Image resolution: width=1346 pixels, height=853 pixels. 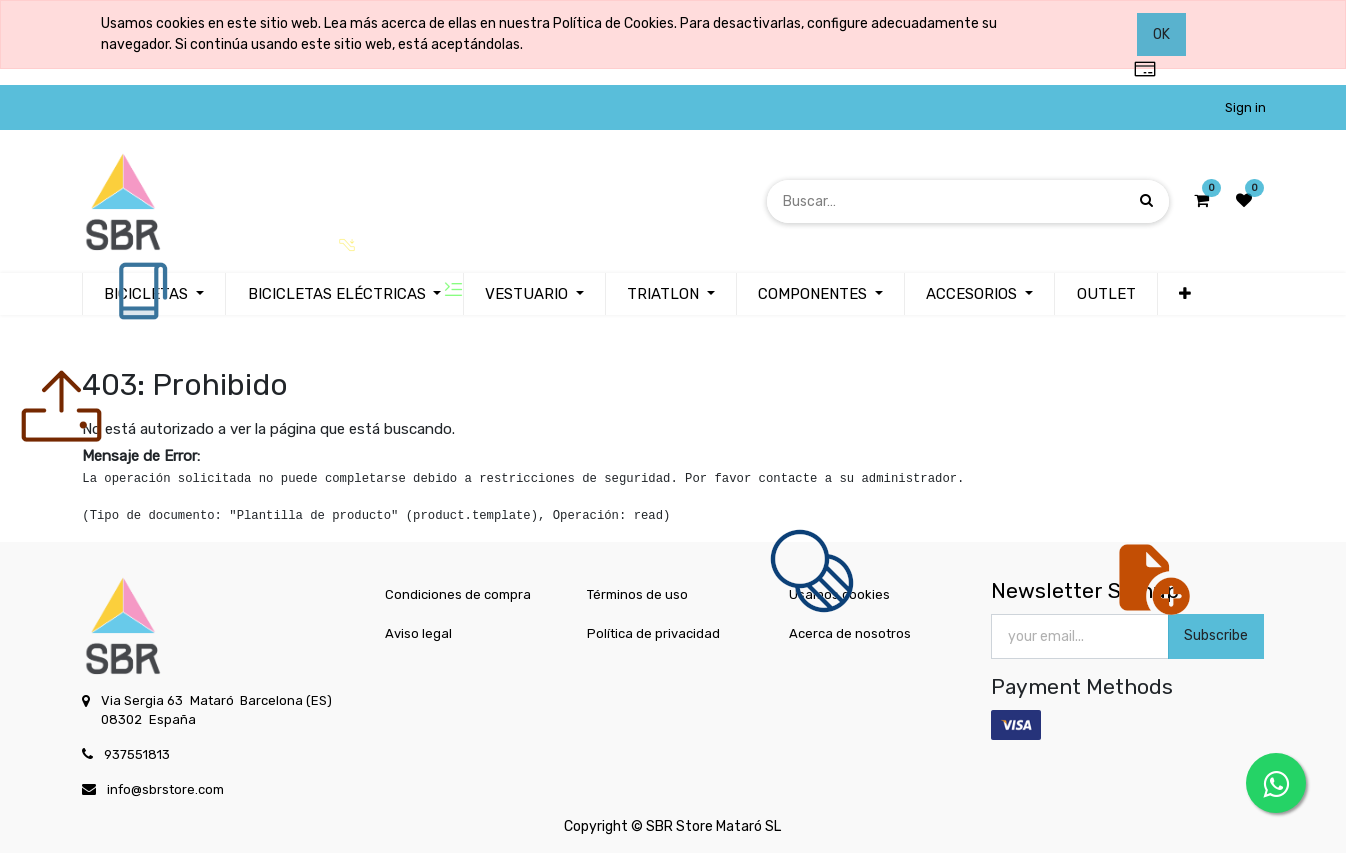 What do you see at coordinates (347, 245) in the screenshot?
I see `indicates escalator going down` at bounding box center [347, 245].